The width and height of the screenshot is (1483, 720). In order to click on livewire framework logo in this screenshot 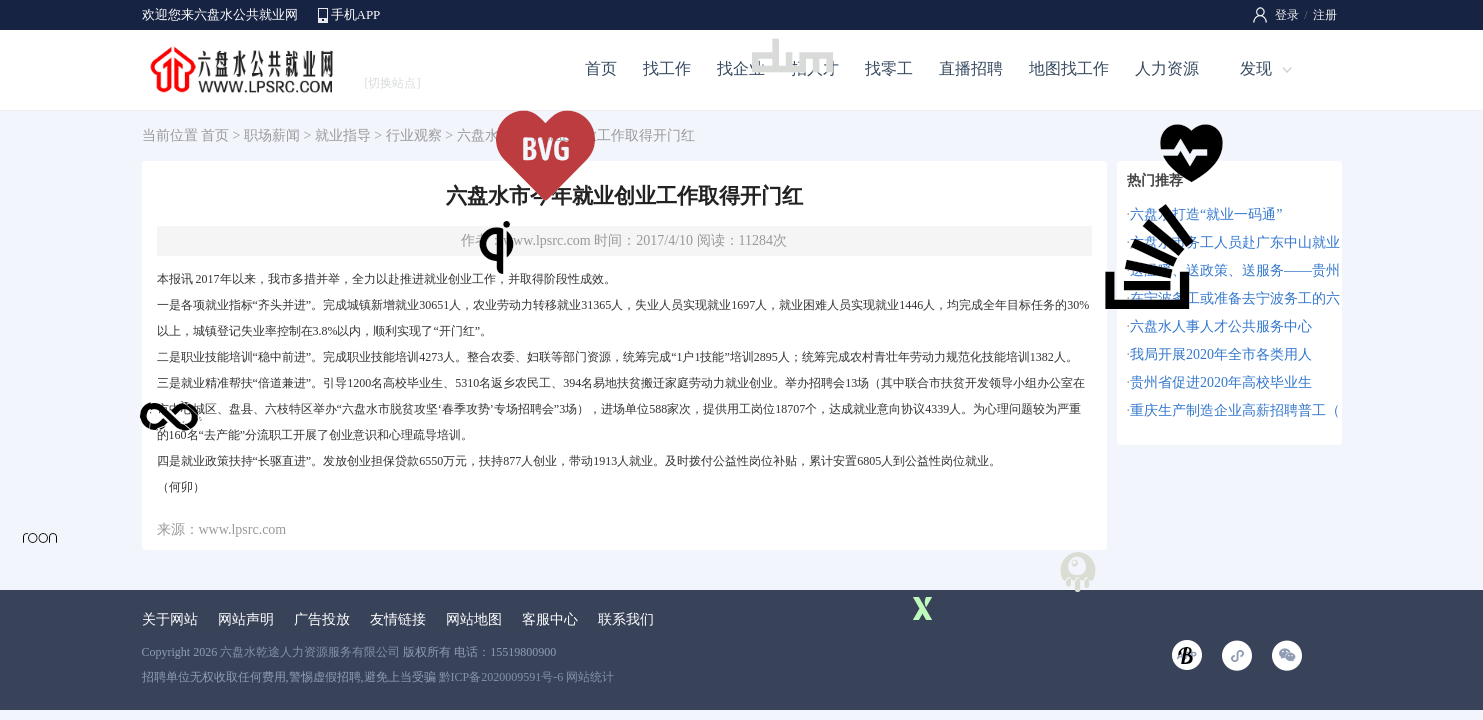, I will do `click(1078, 572)`.